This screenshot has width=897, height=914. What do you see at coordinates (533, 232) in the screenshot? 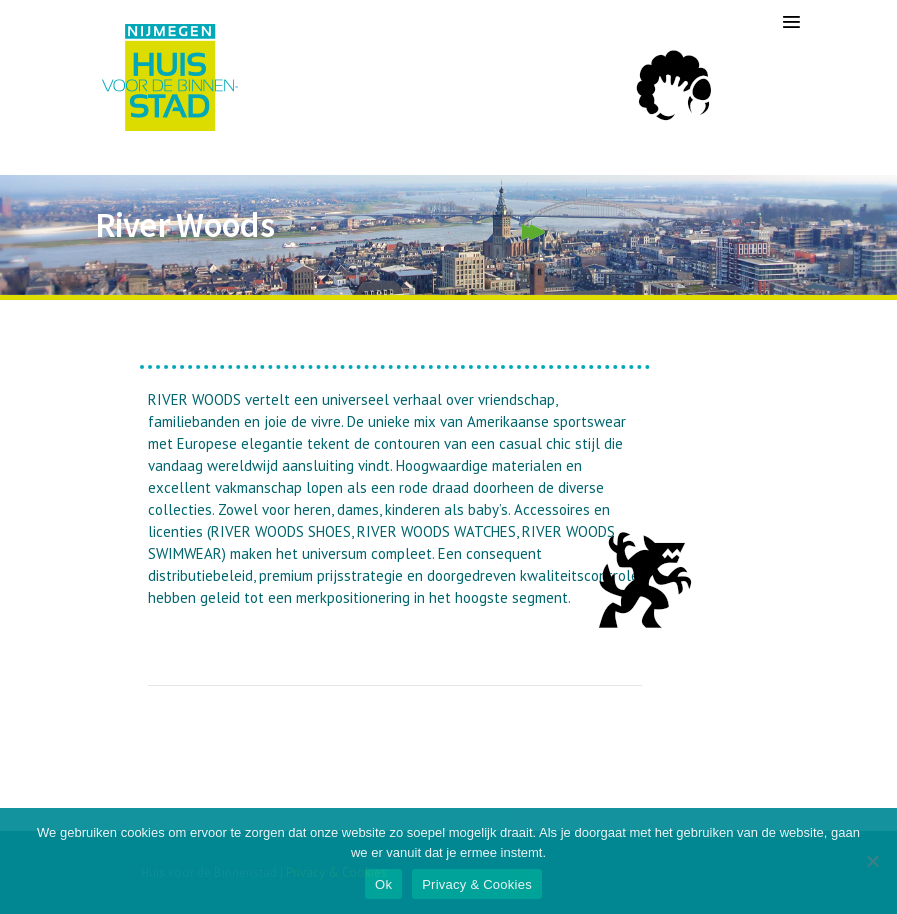
I see `skip forward or fast-forward media playback` at bounding box center [533, 232].